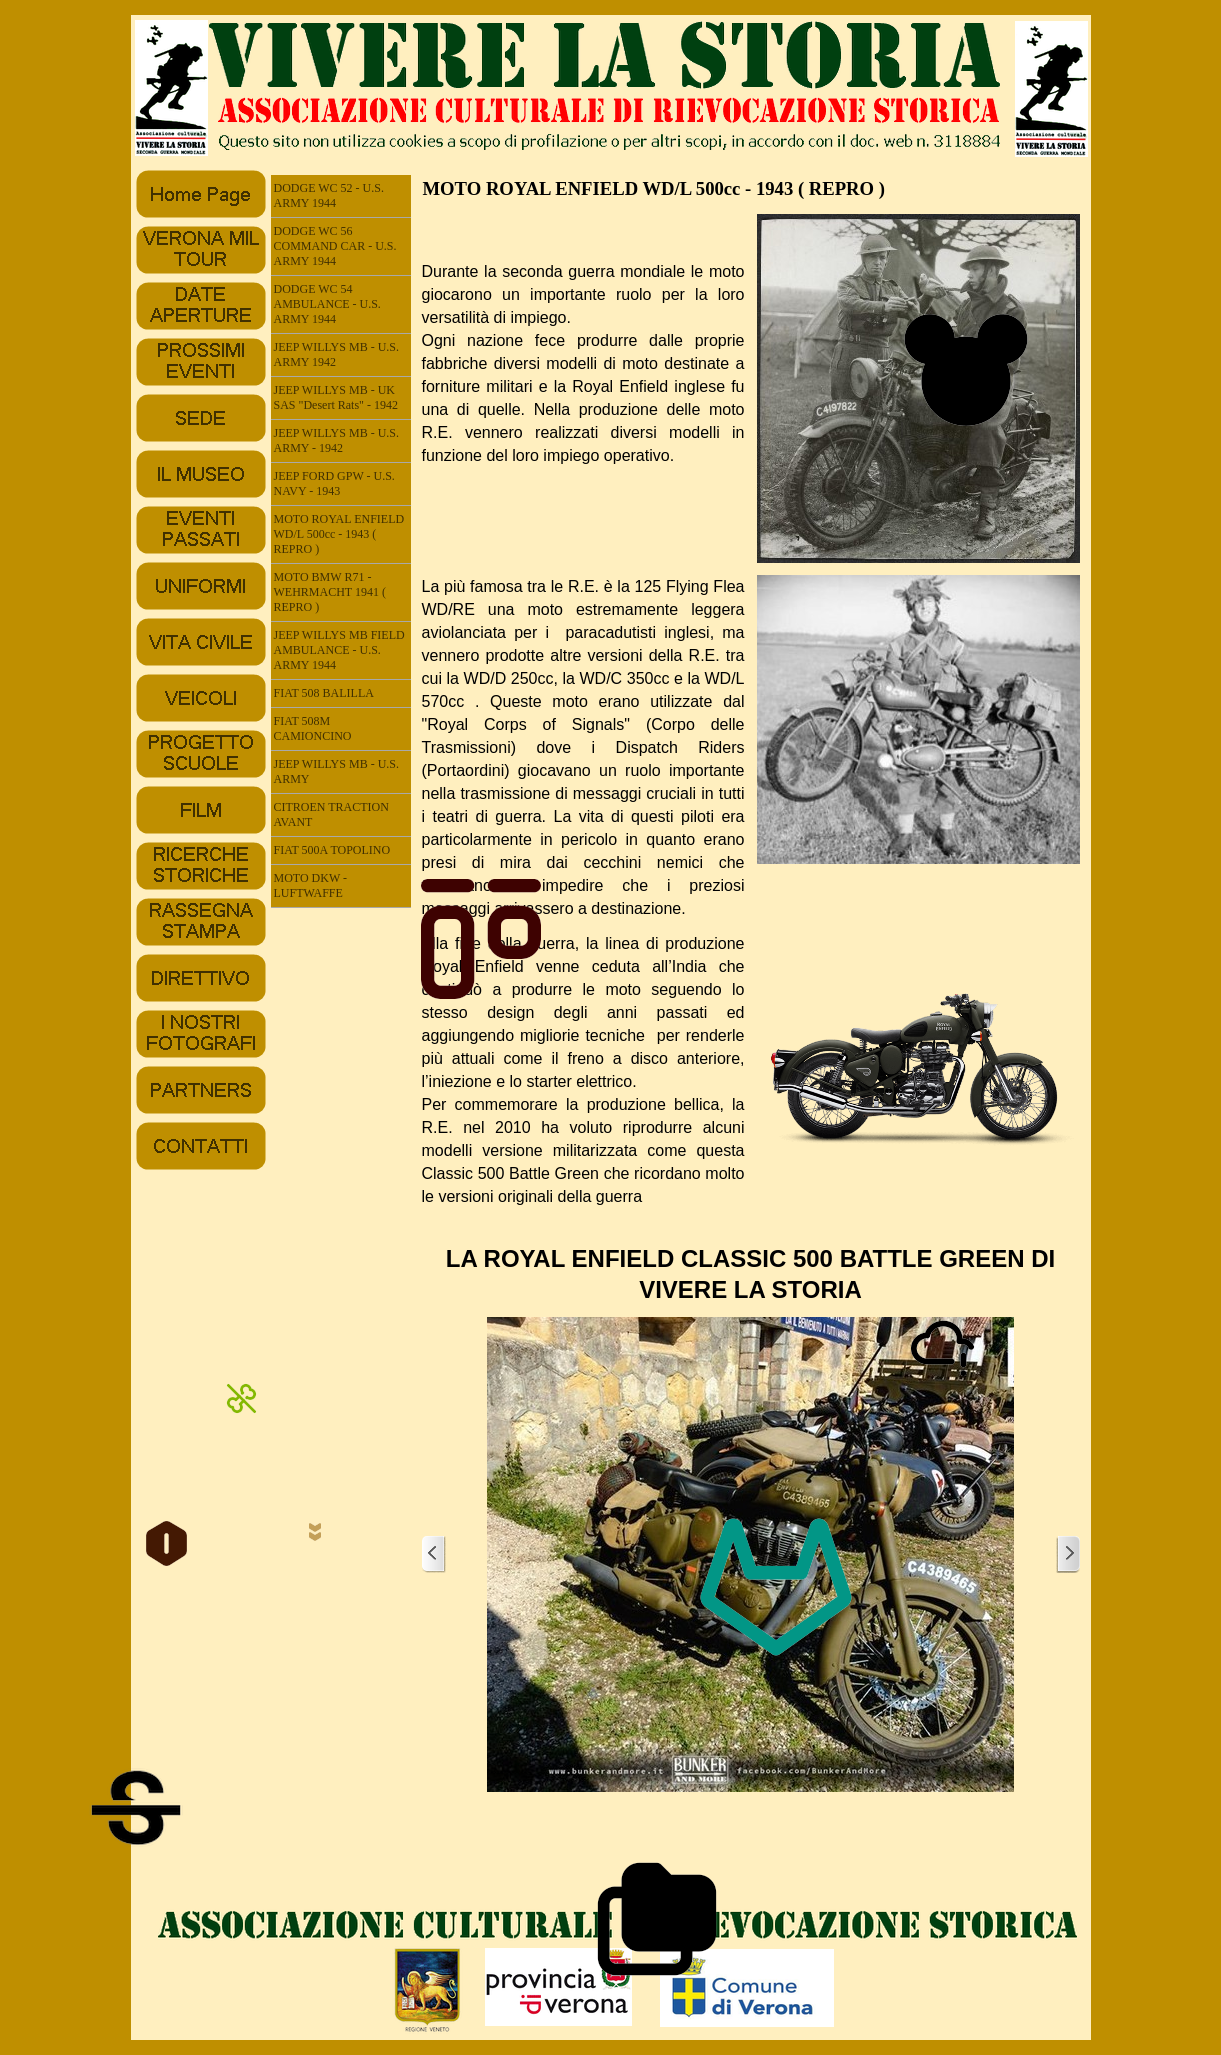 This screenshot has height=2055, width=1221. What do you see at coordinates (136, 1815) in the screenshot?
I see `apply strikethrough formatting to selected text` at bounding box center [136, 1815].